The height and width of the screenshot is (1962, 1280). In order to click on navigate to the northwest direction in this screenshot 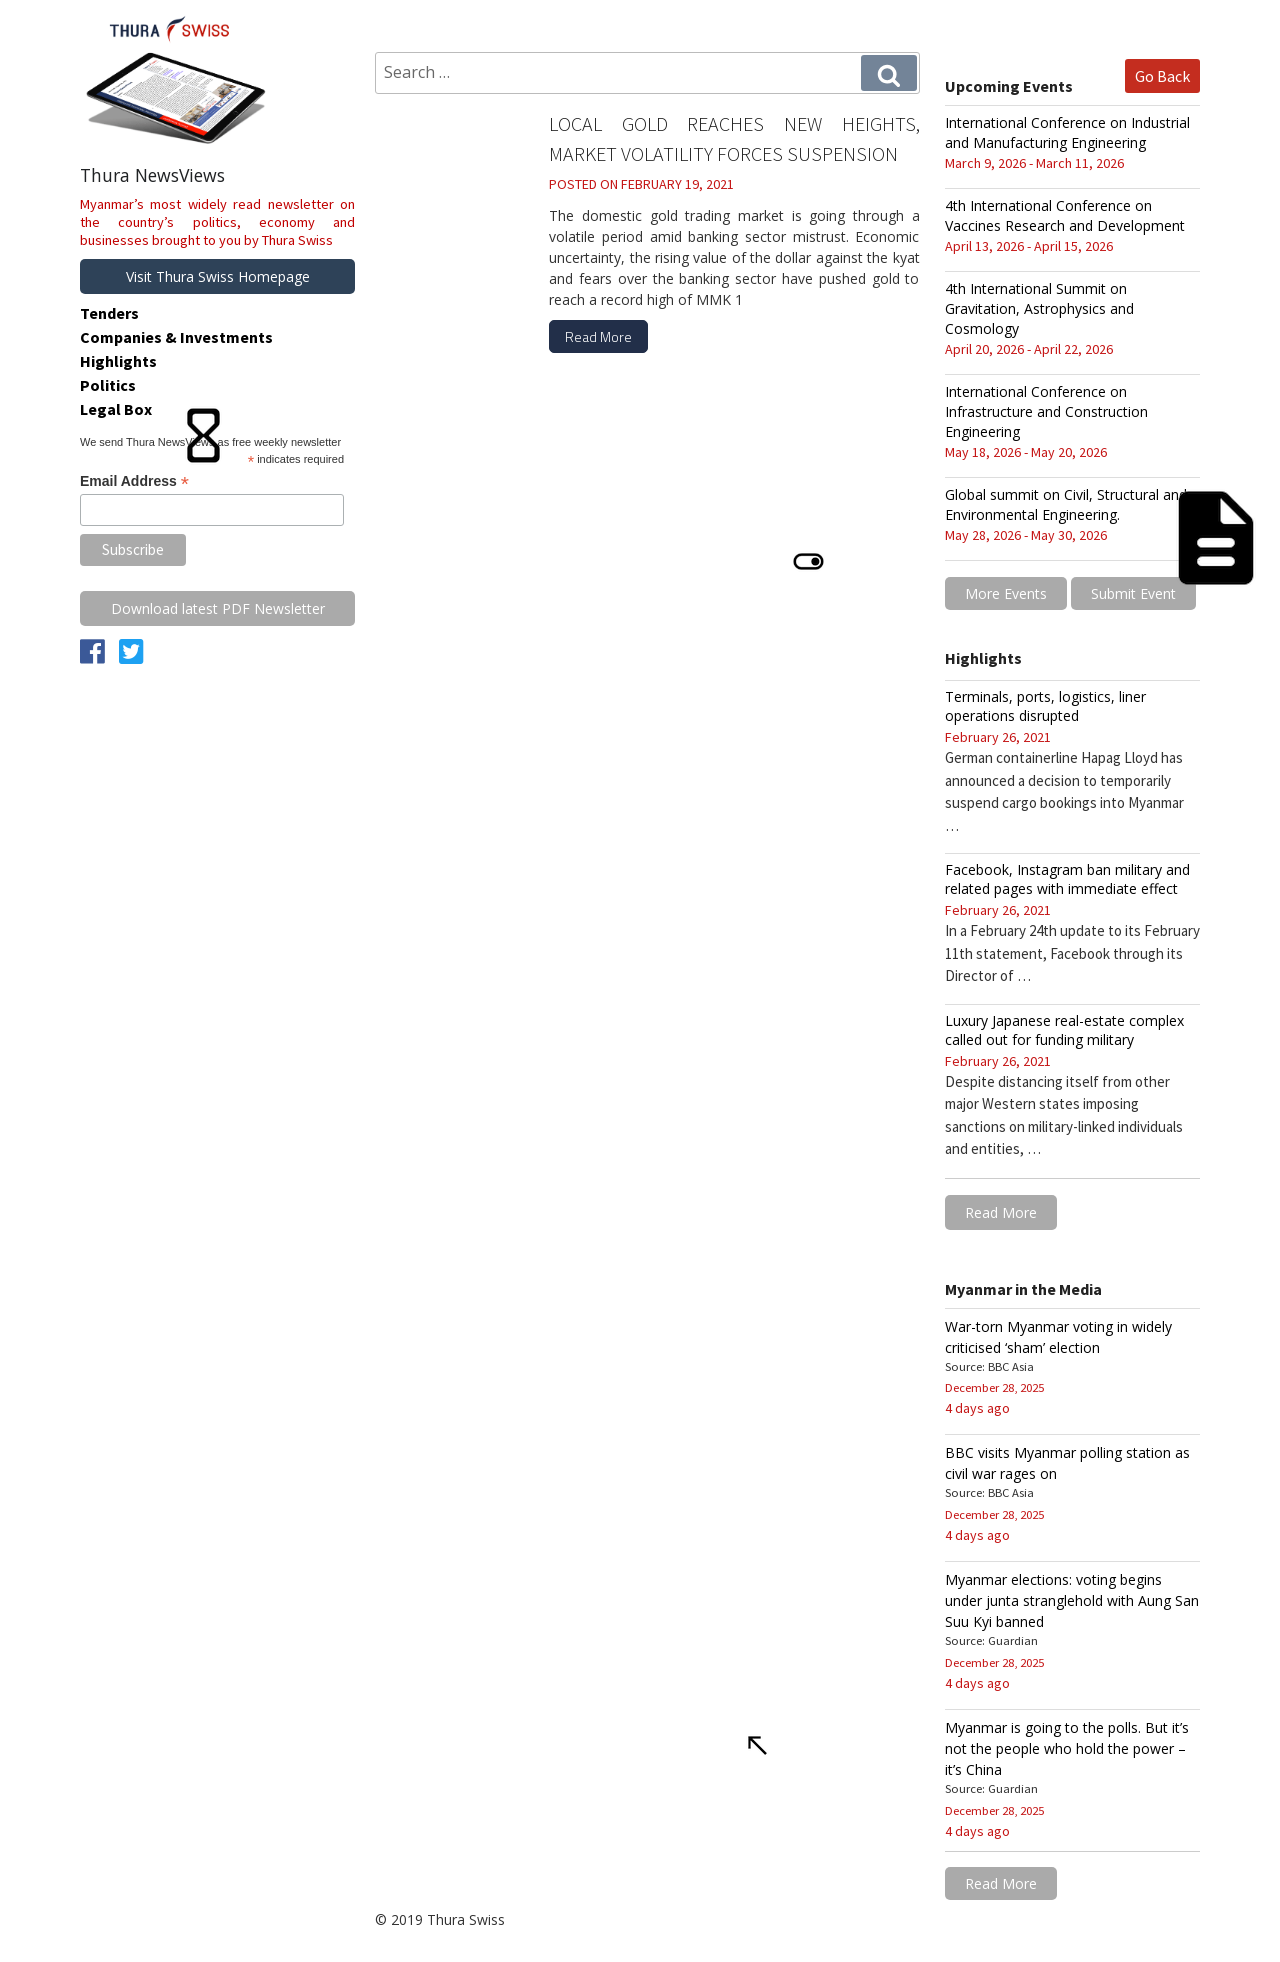, I will do `click(757, 1745)`.